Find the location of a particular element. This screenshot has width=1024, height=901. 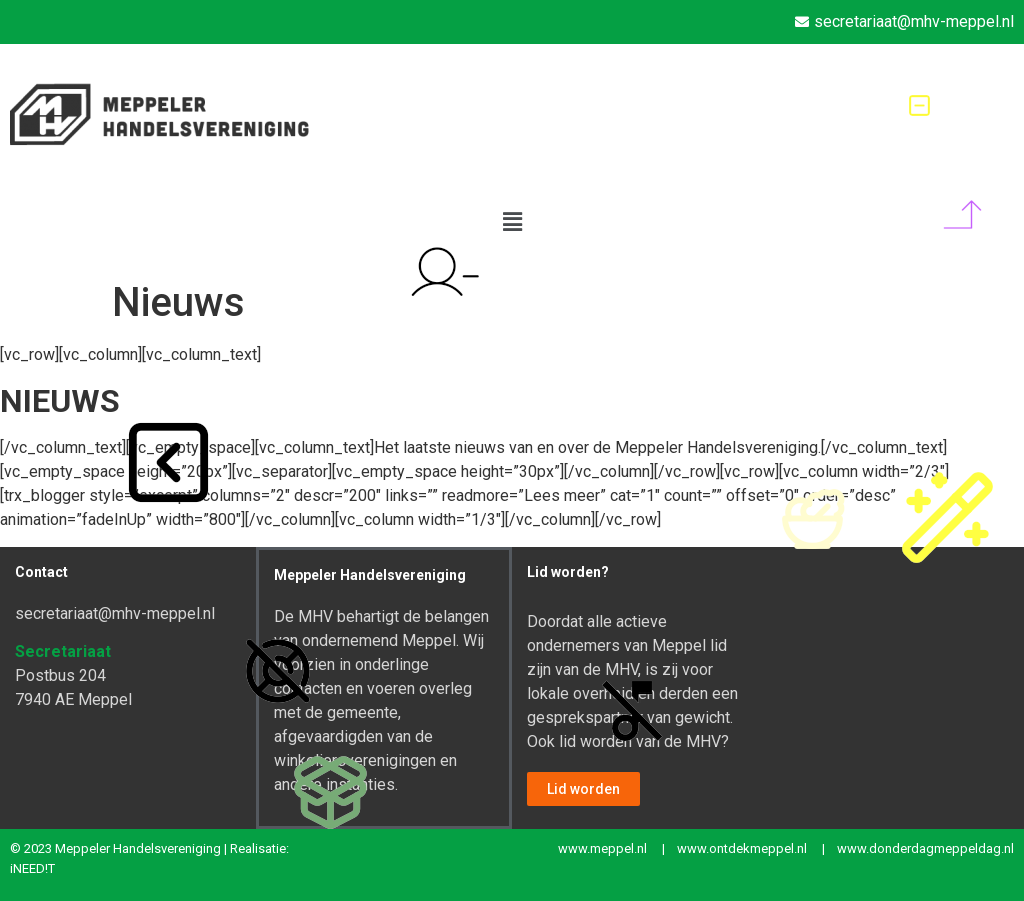

apply magic or auto-enhance effects is located at coordinates (947, 517).